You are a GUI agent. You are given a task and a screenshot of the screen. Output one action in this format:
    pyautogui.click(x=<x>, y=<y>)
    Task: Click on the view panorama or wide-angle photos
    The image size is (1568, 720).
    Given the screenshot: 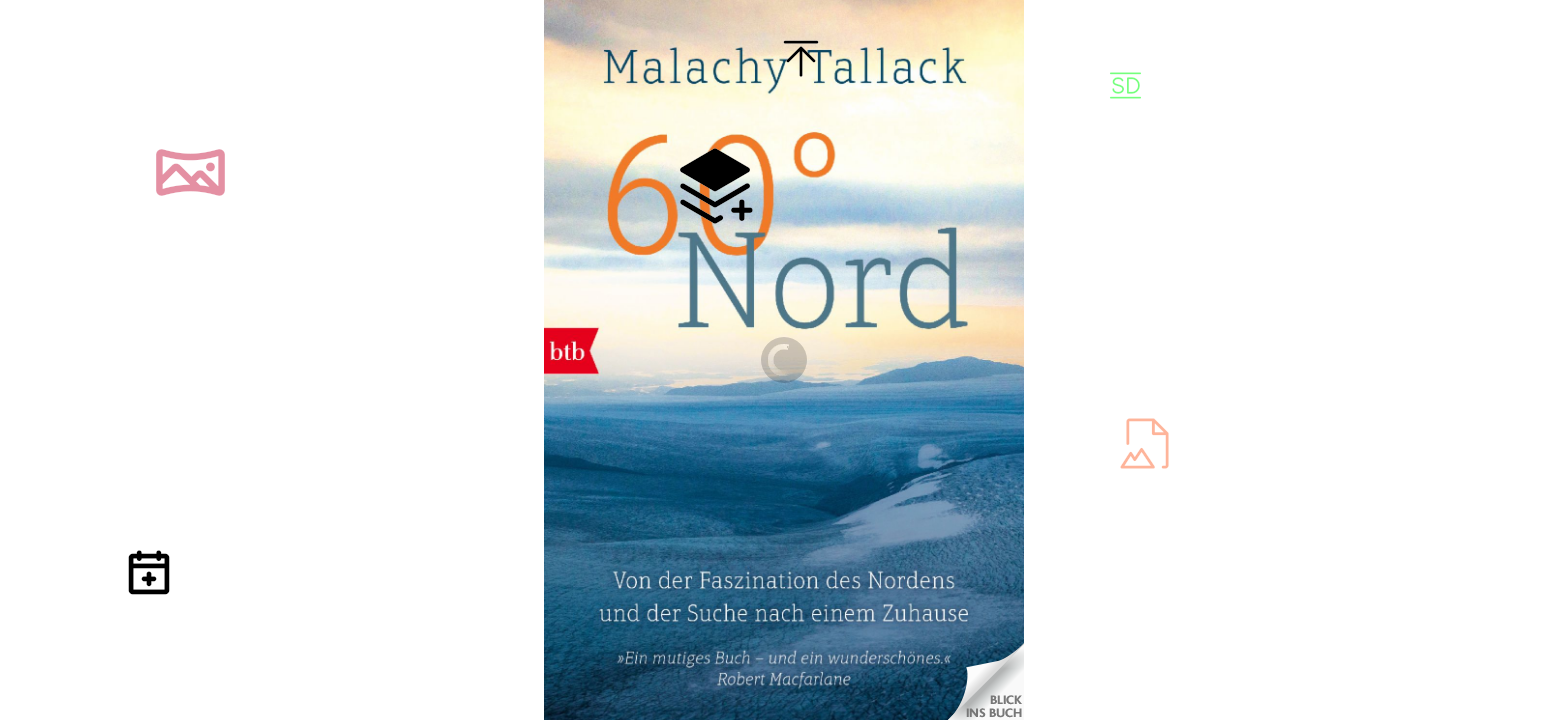 What is the action you would take?
    pyautogui.click(x=190, y=172)
    